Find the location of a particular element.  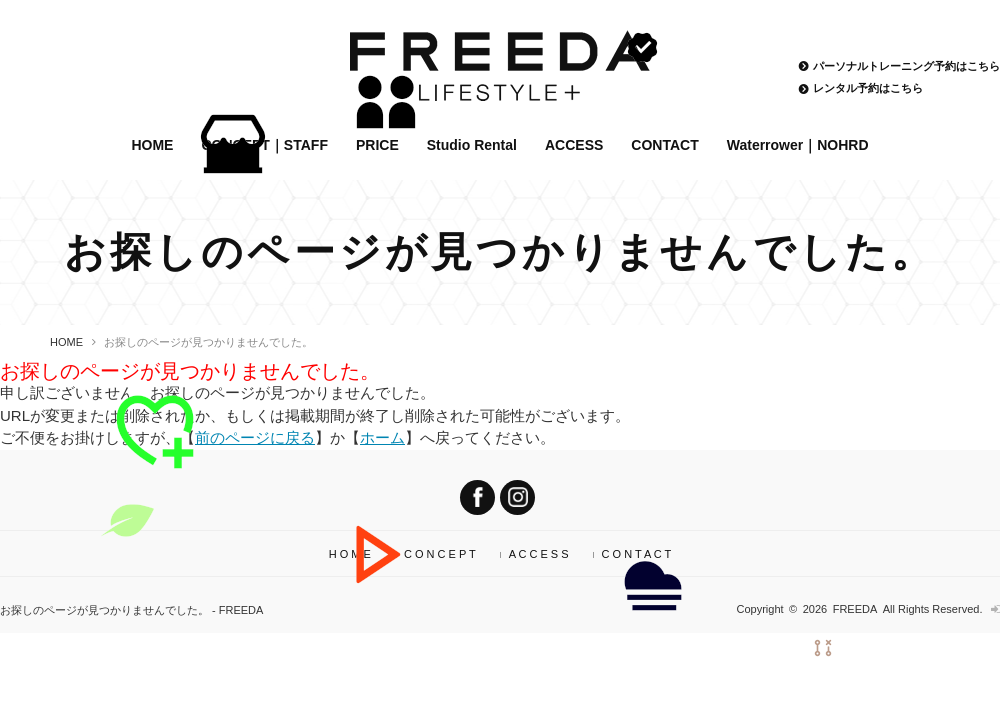

indicates a verified account or profile is located at coordinates (642, 47).